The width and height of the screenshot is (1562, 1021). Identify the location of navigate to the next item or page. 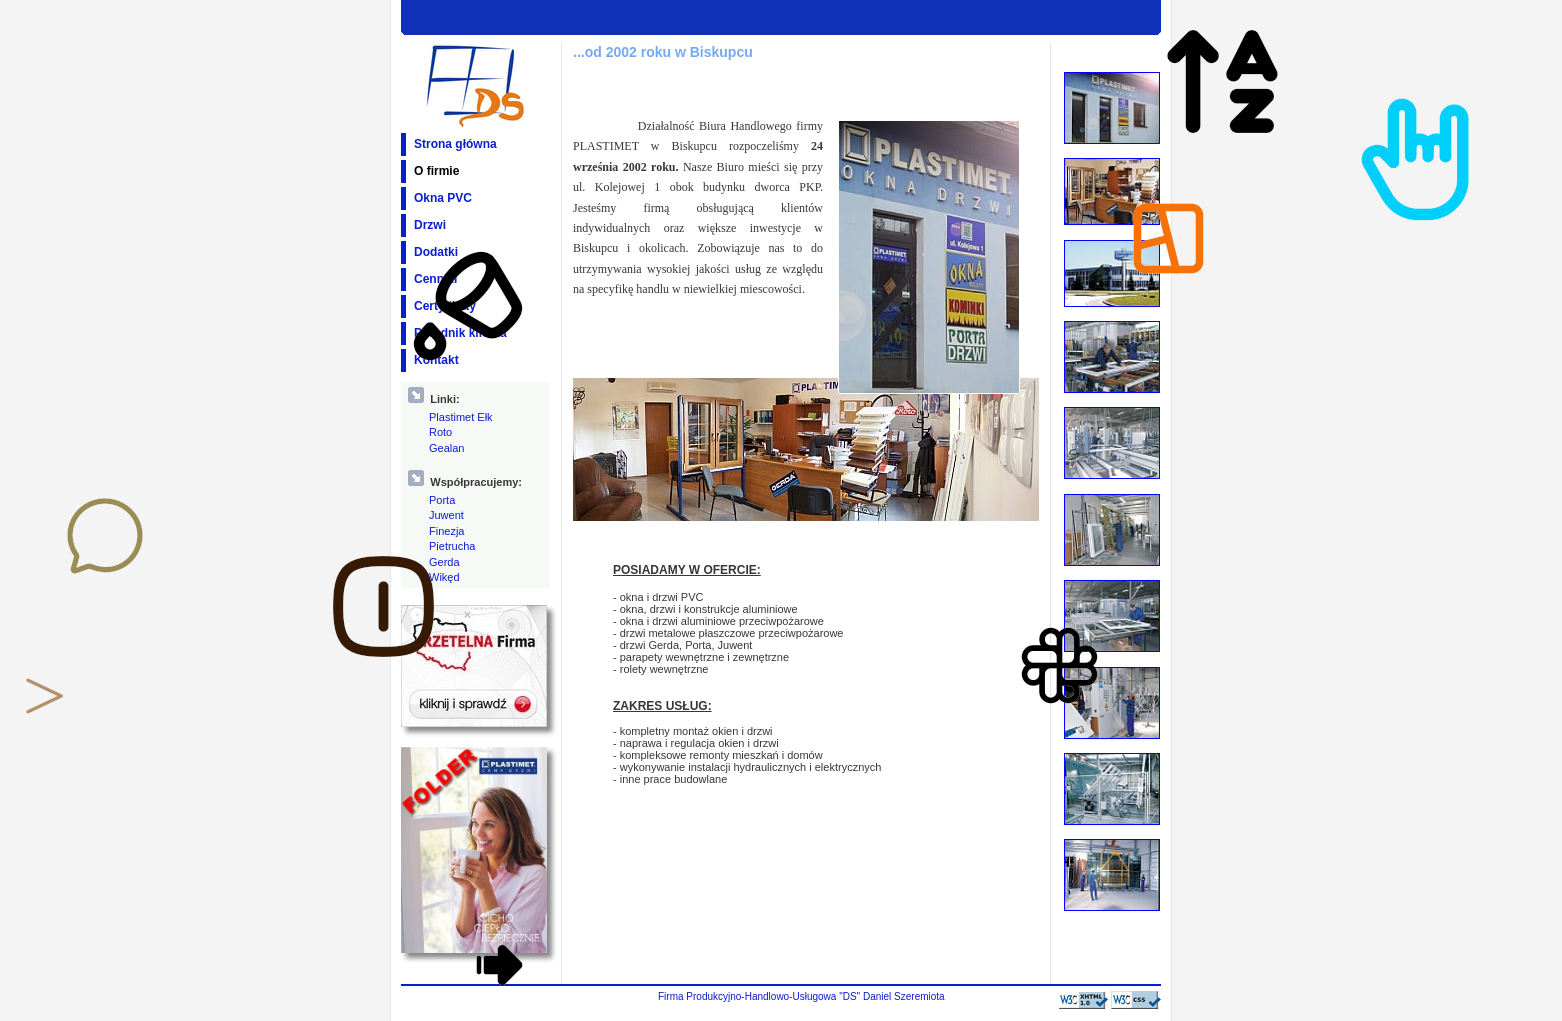
(42, 696).